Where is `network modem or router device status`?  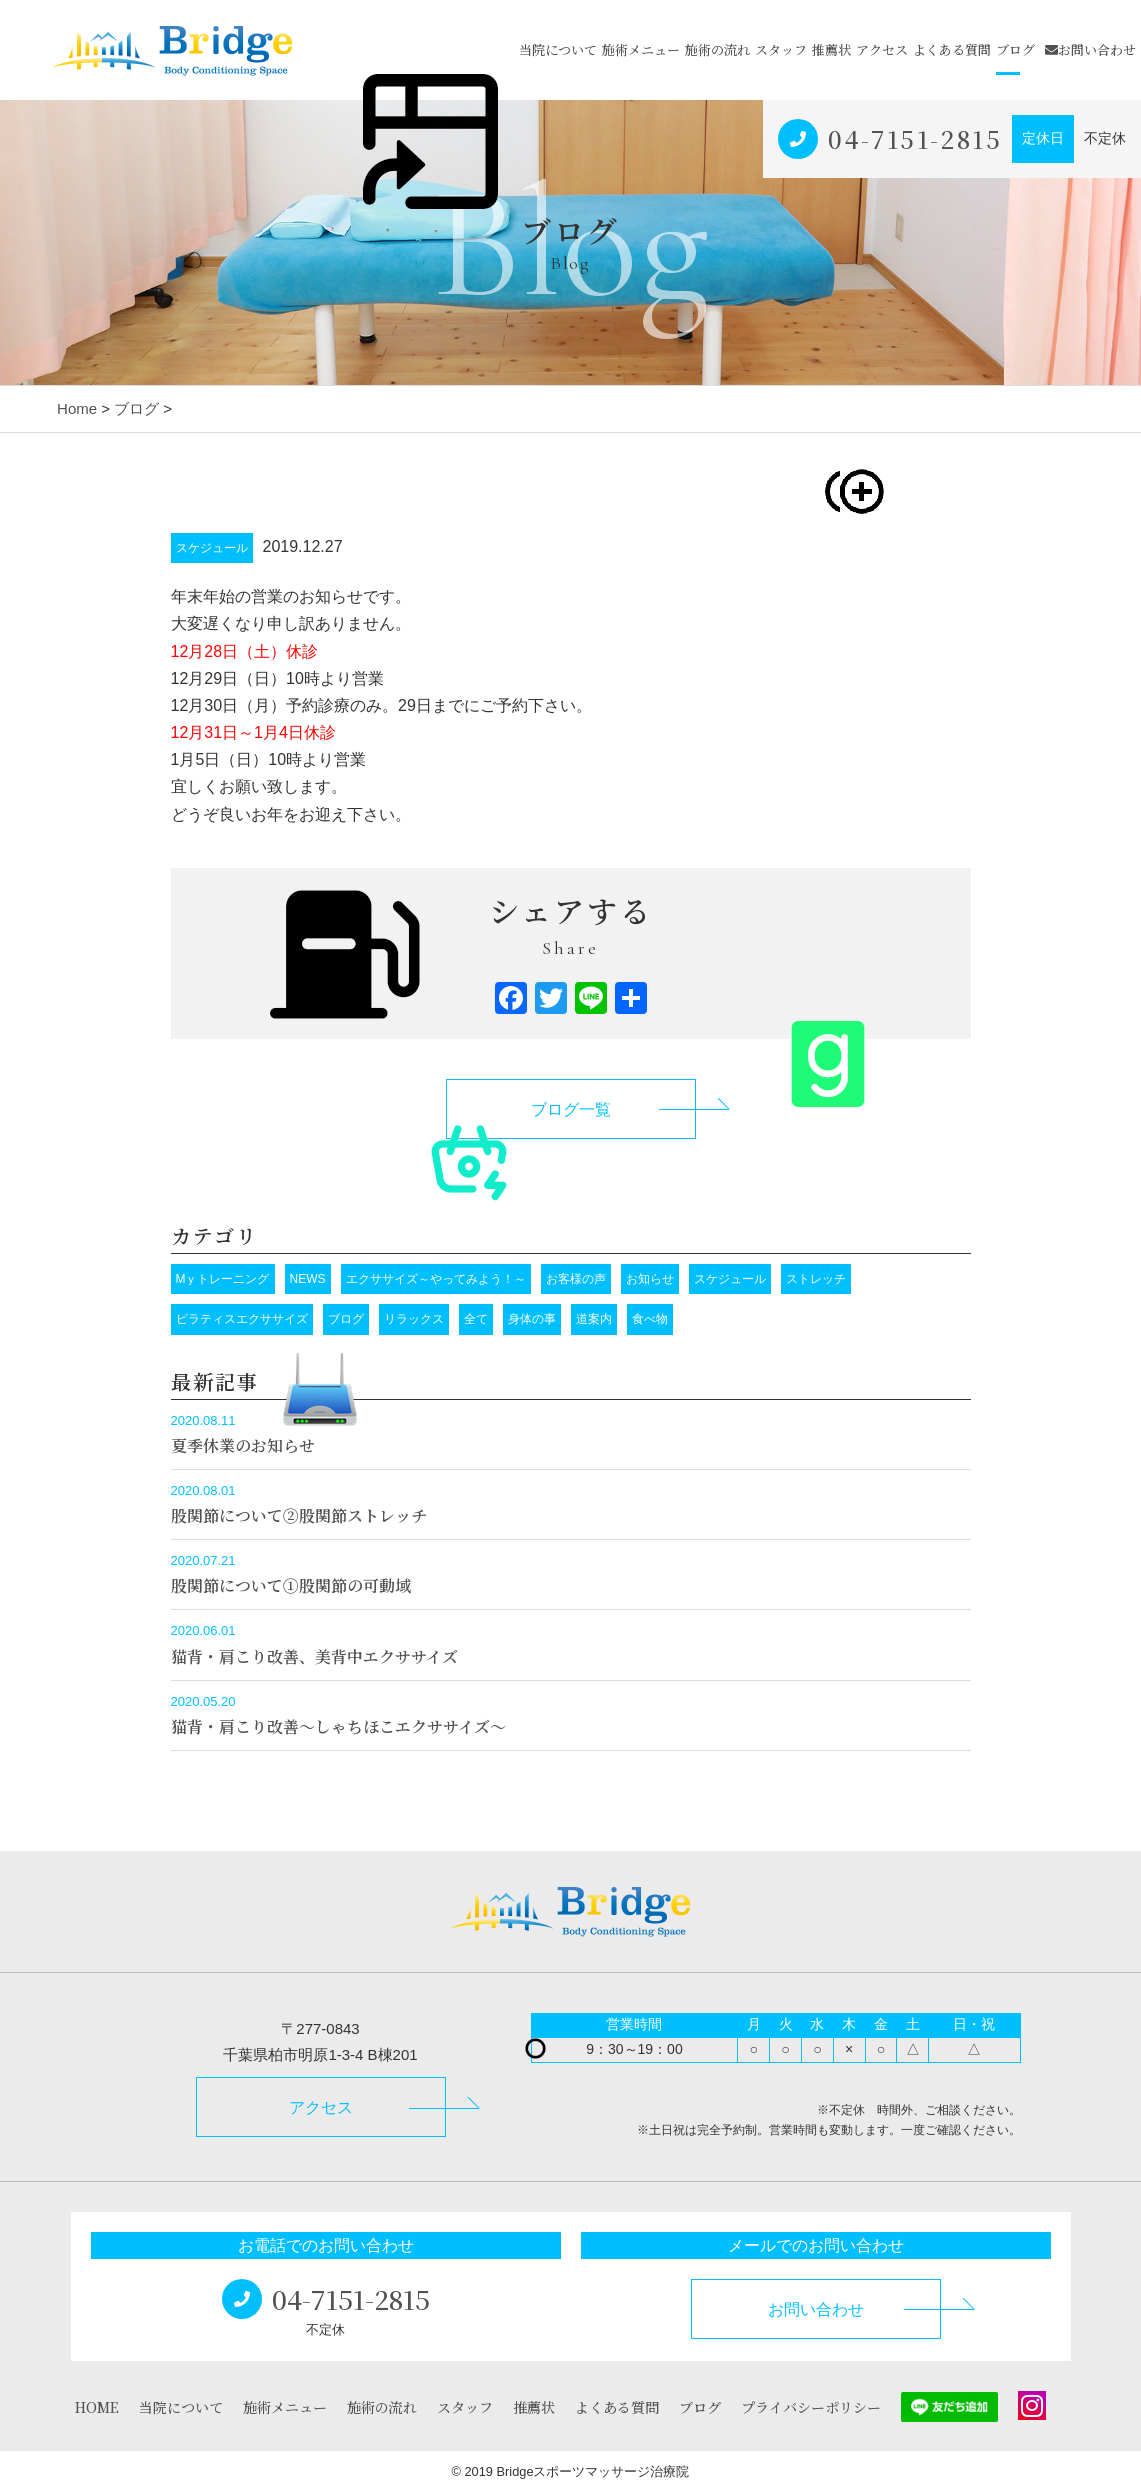 network modem or router device status is located at coordinates (320, 1389).